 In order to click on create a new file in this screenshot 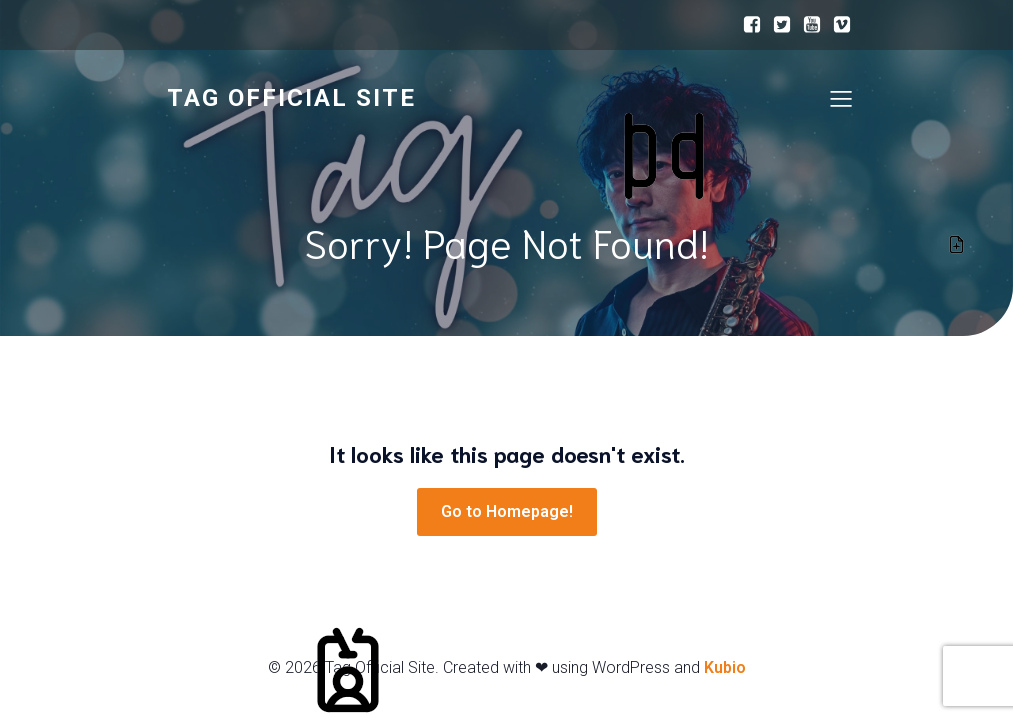, I will do `click(956, 244)`.